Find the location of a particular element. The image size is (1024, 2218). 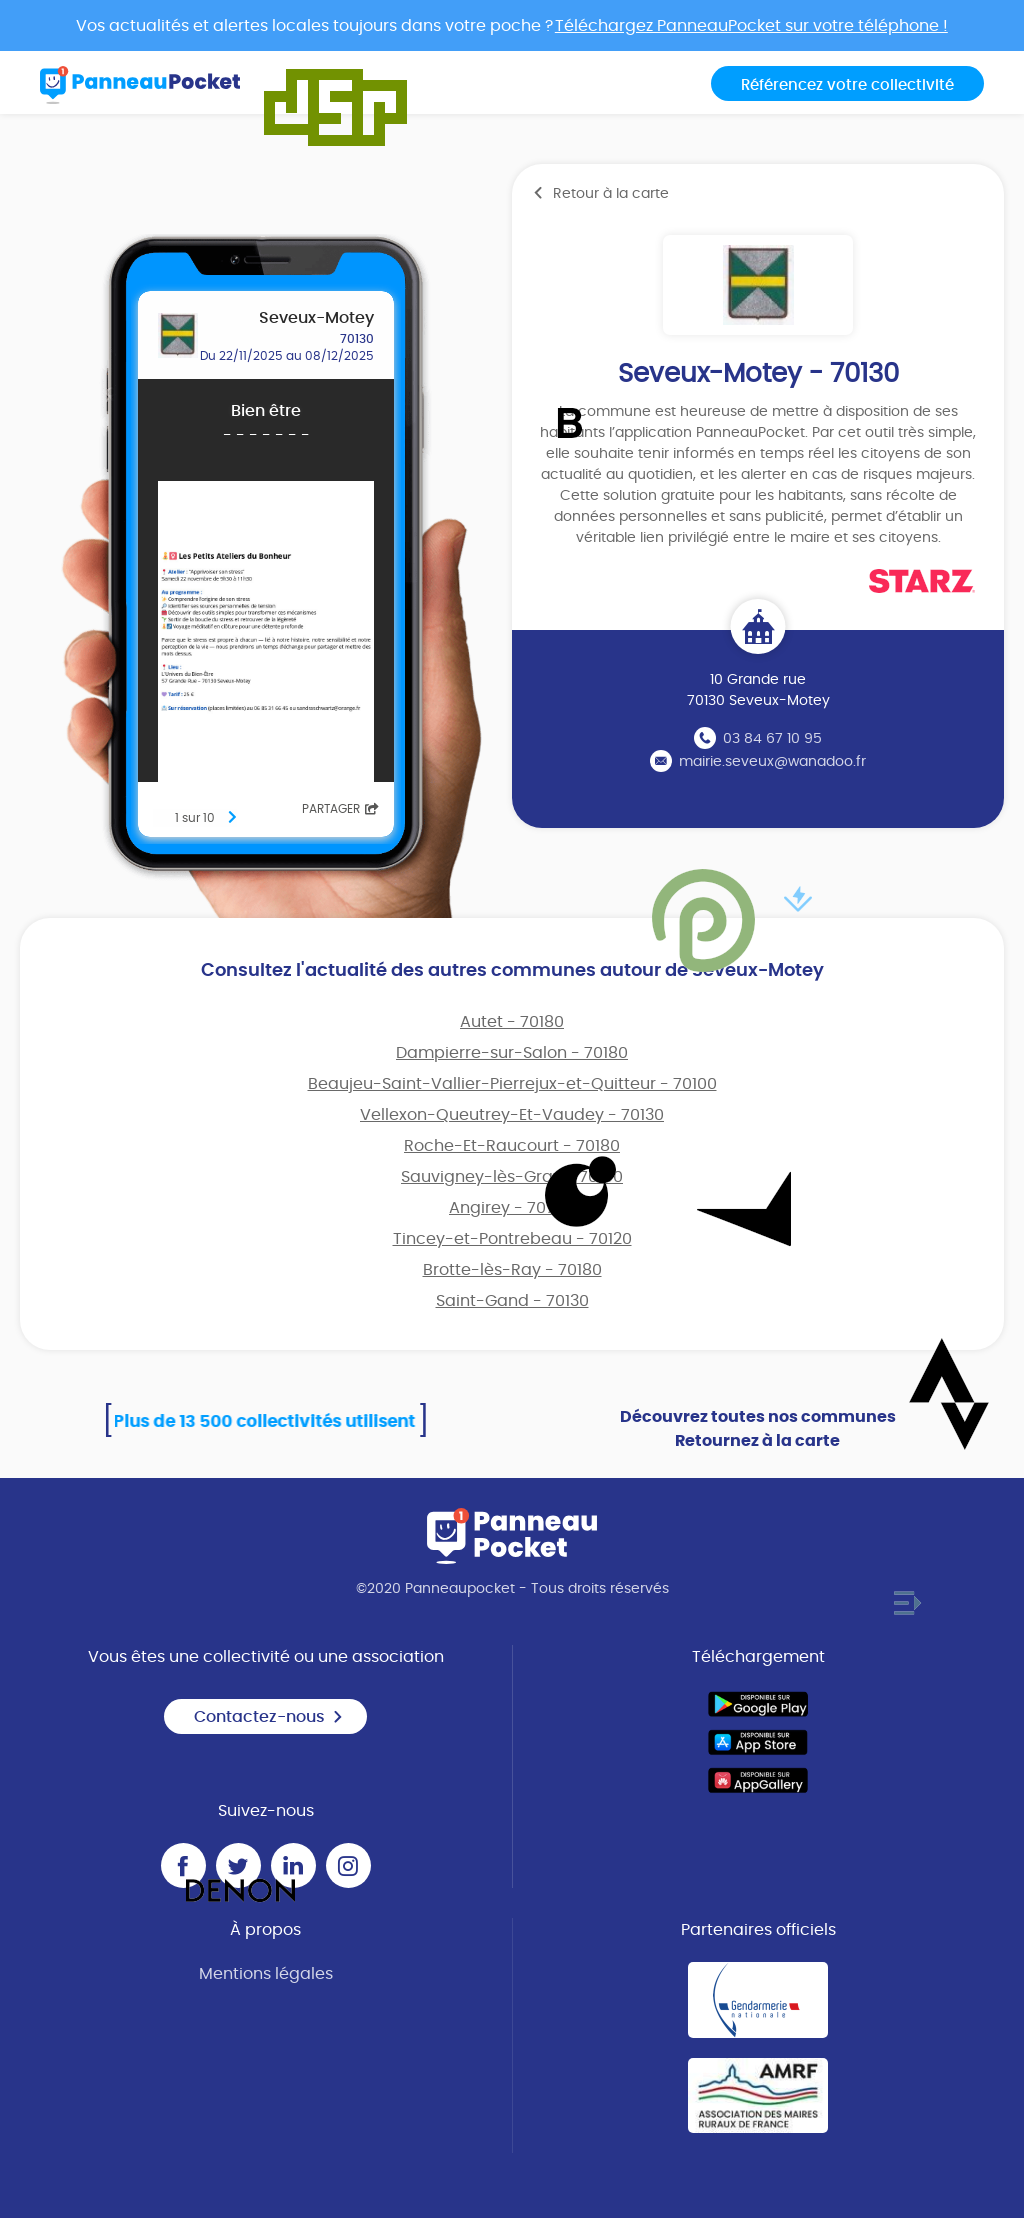

moonrepo logo is located at coordinates (580, 1191).